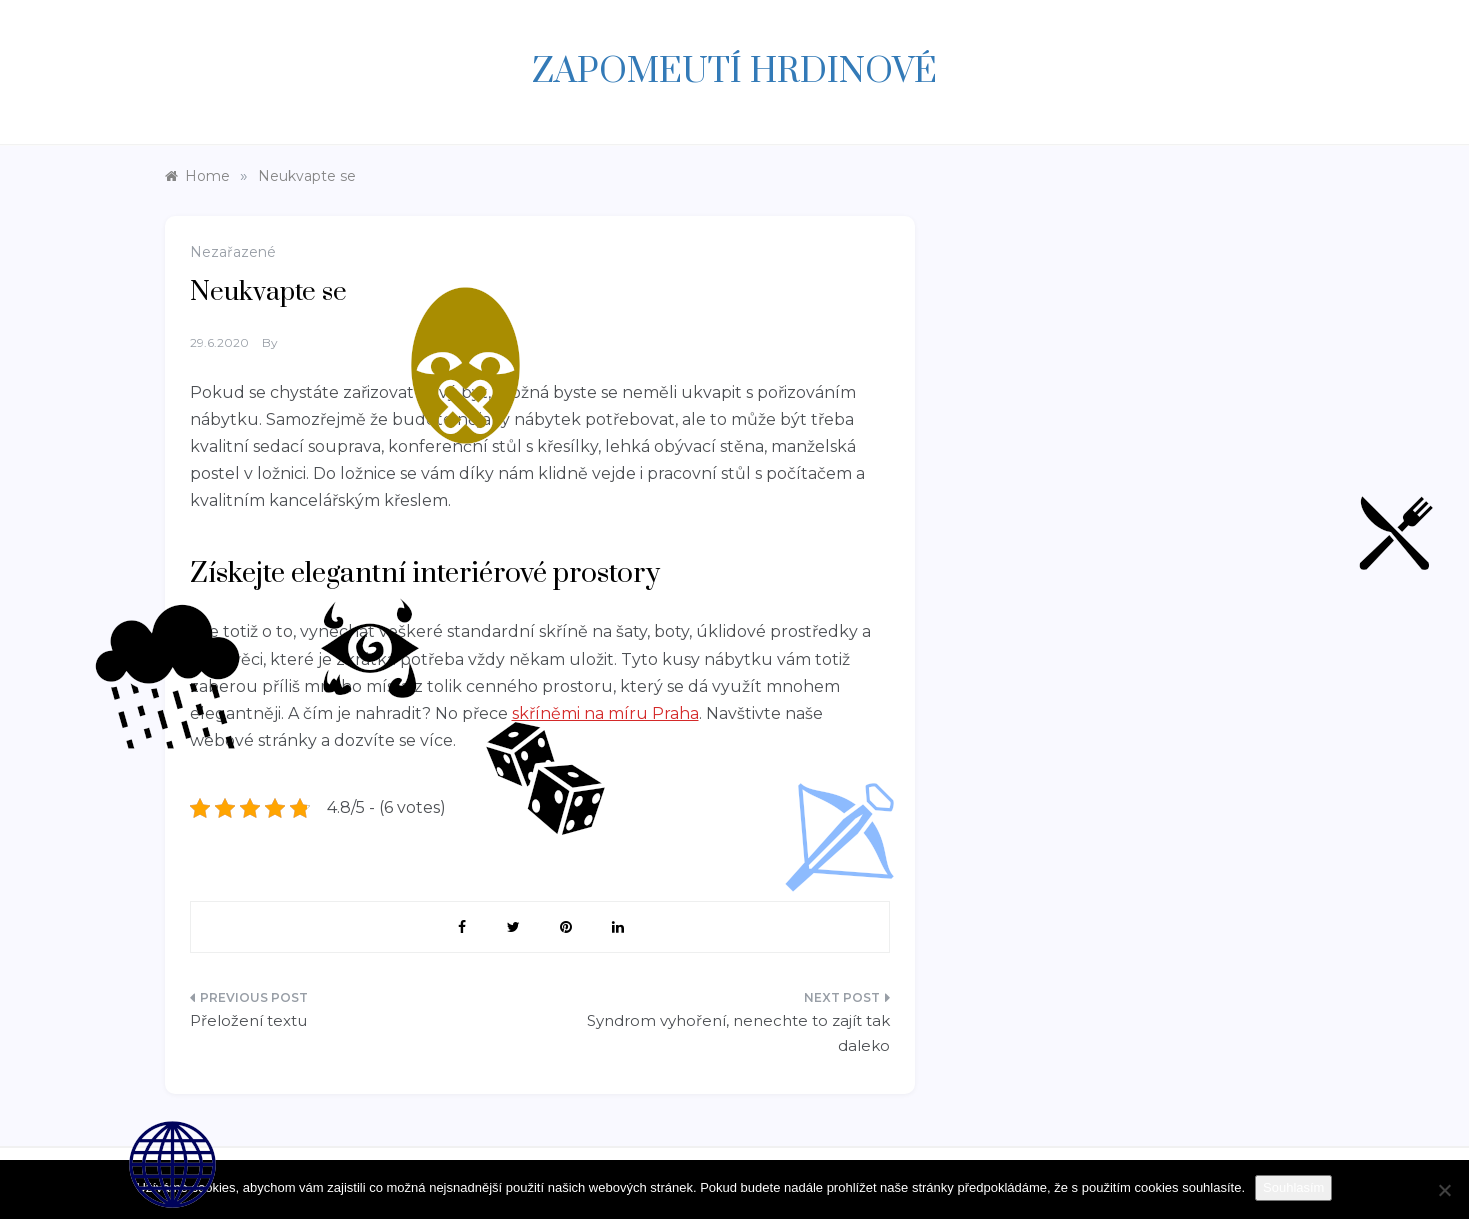 The width and height of the screenshot is (1469, 1219). What do you see at coordinates (1396, 532) in the screenshot?
I see `find nearby restaurants or dining options` at bounding box center [1396, 532].